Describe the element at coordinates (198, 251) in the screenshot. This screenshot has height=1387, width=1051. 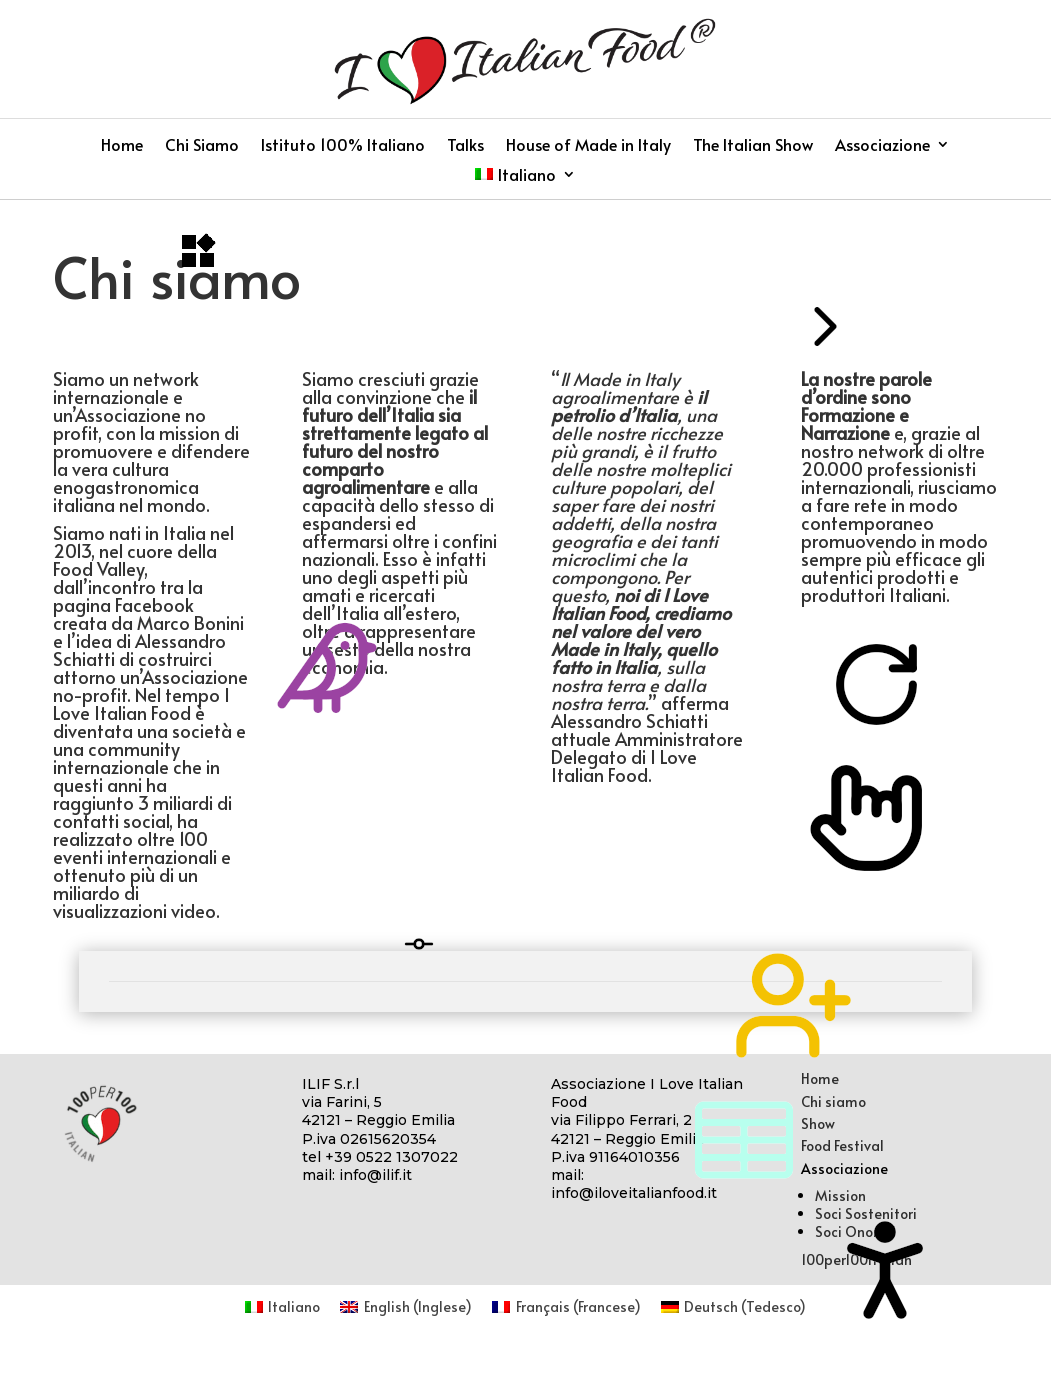
I see `access home screen widgets` at that location.